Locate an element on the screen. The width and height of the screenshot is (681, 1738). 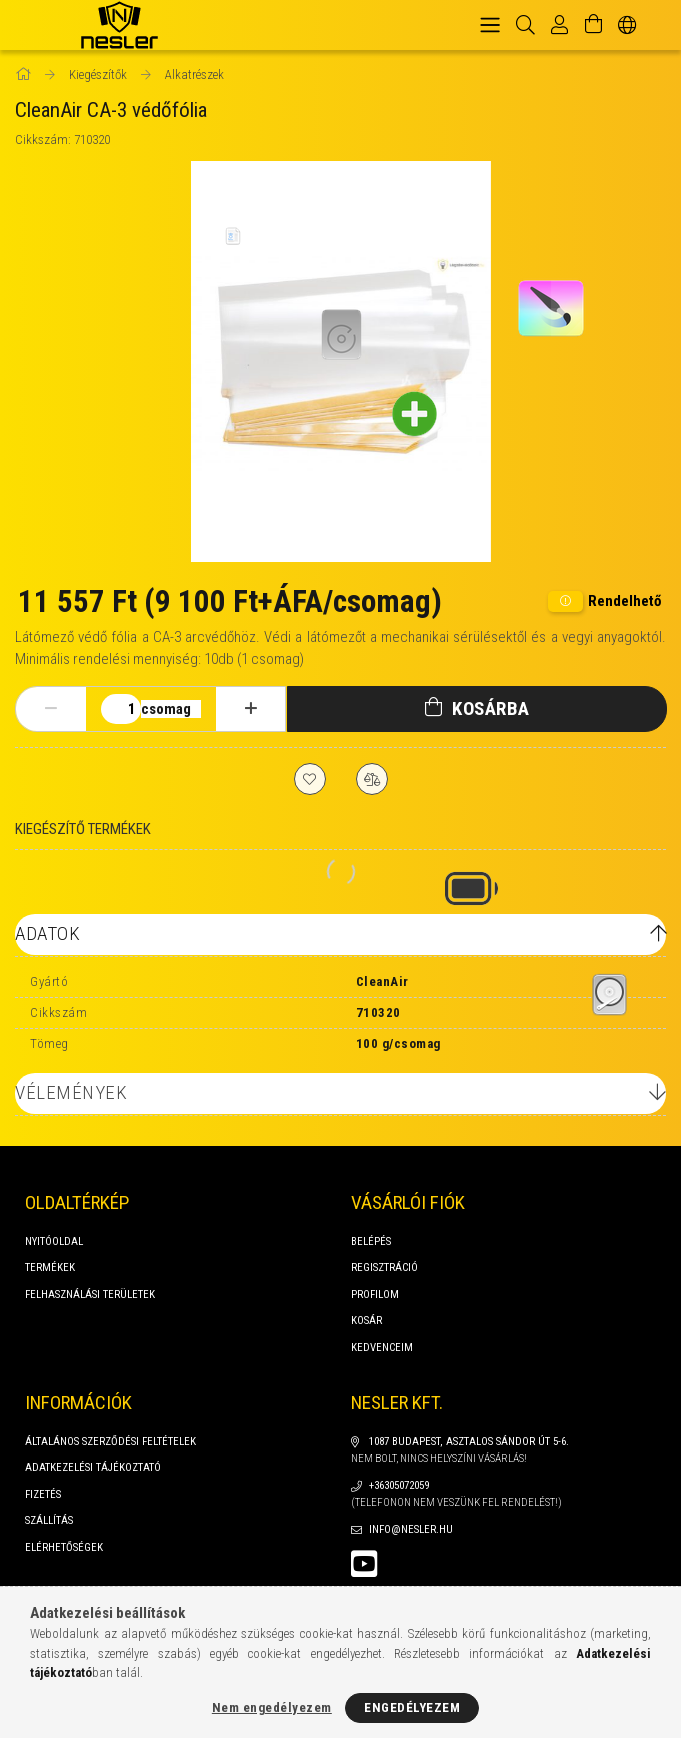
open disk management utility is located at coordinates (609, 994).